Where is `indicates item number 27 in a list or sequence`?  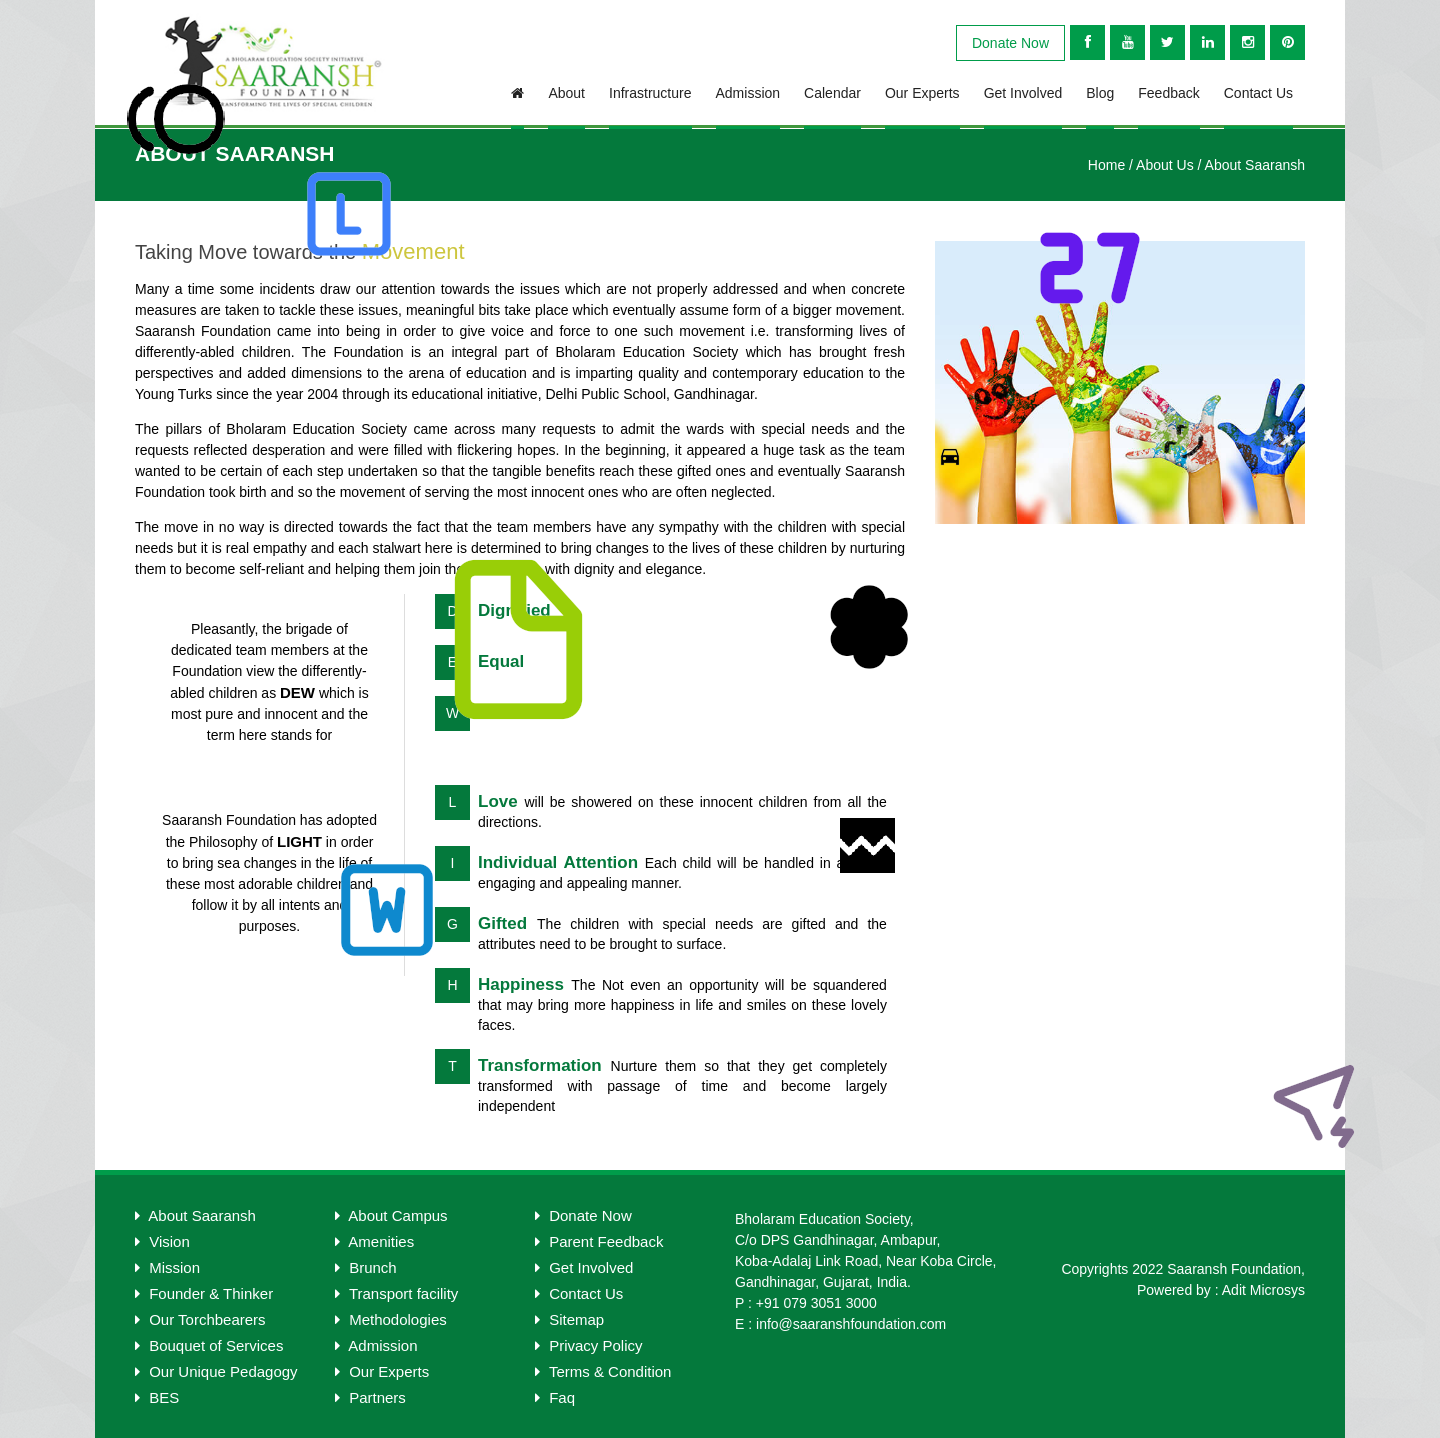 indicates item number 27 in a list or sequence is located at coordinates (1090, 268).